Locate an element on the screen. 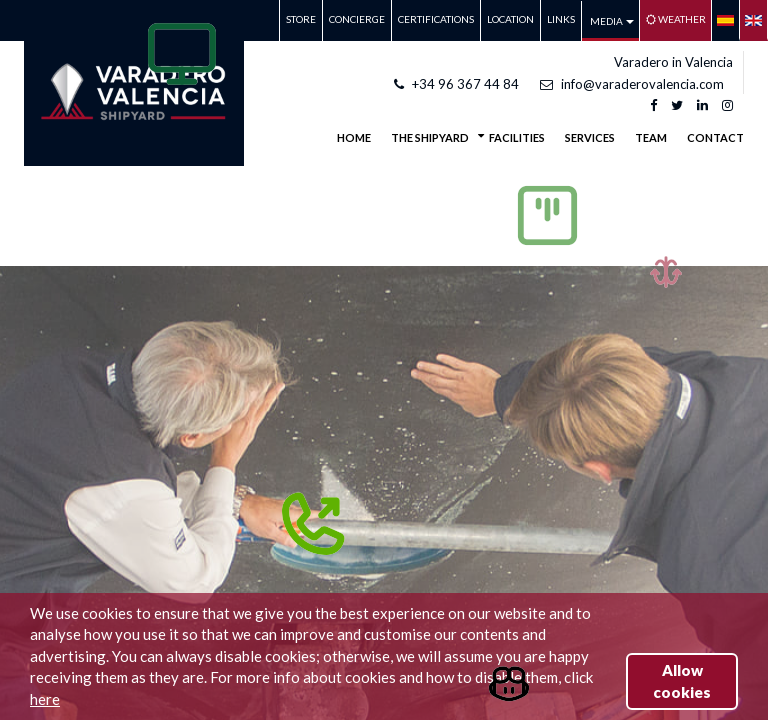 The width and height of the screenshot is (768, 720). make an outgoing call is located at coordinates (314, 522).